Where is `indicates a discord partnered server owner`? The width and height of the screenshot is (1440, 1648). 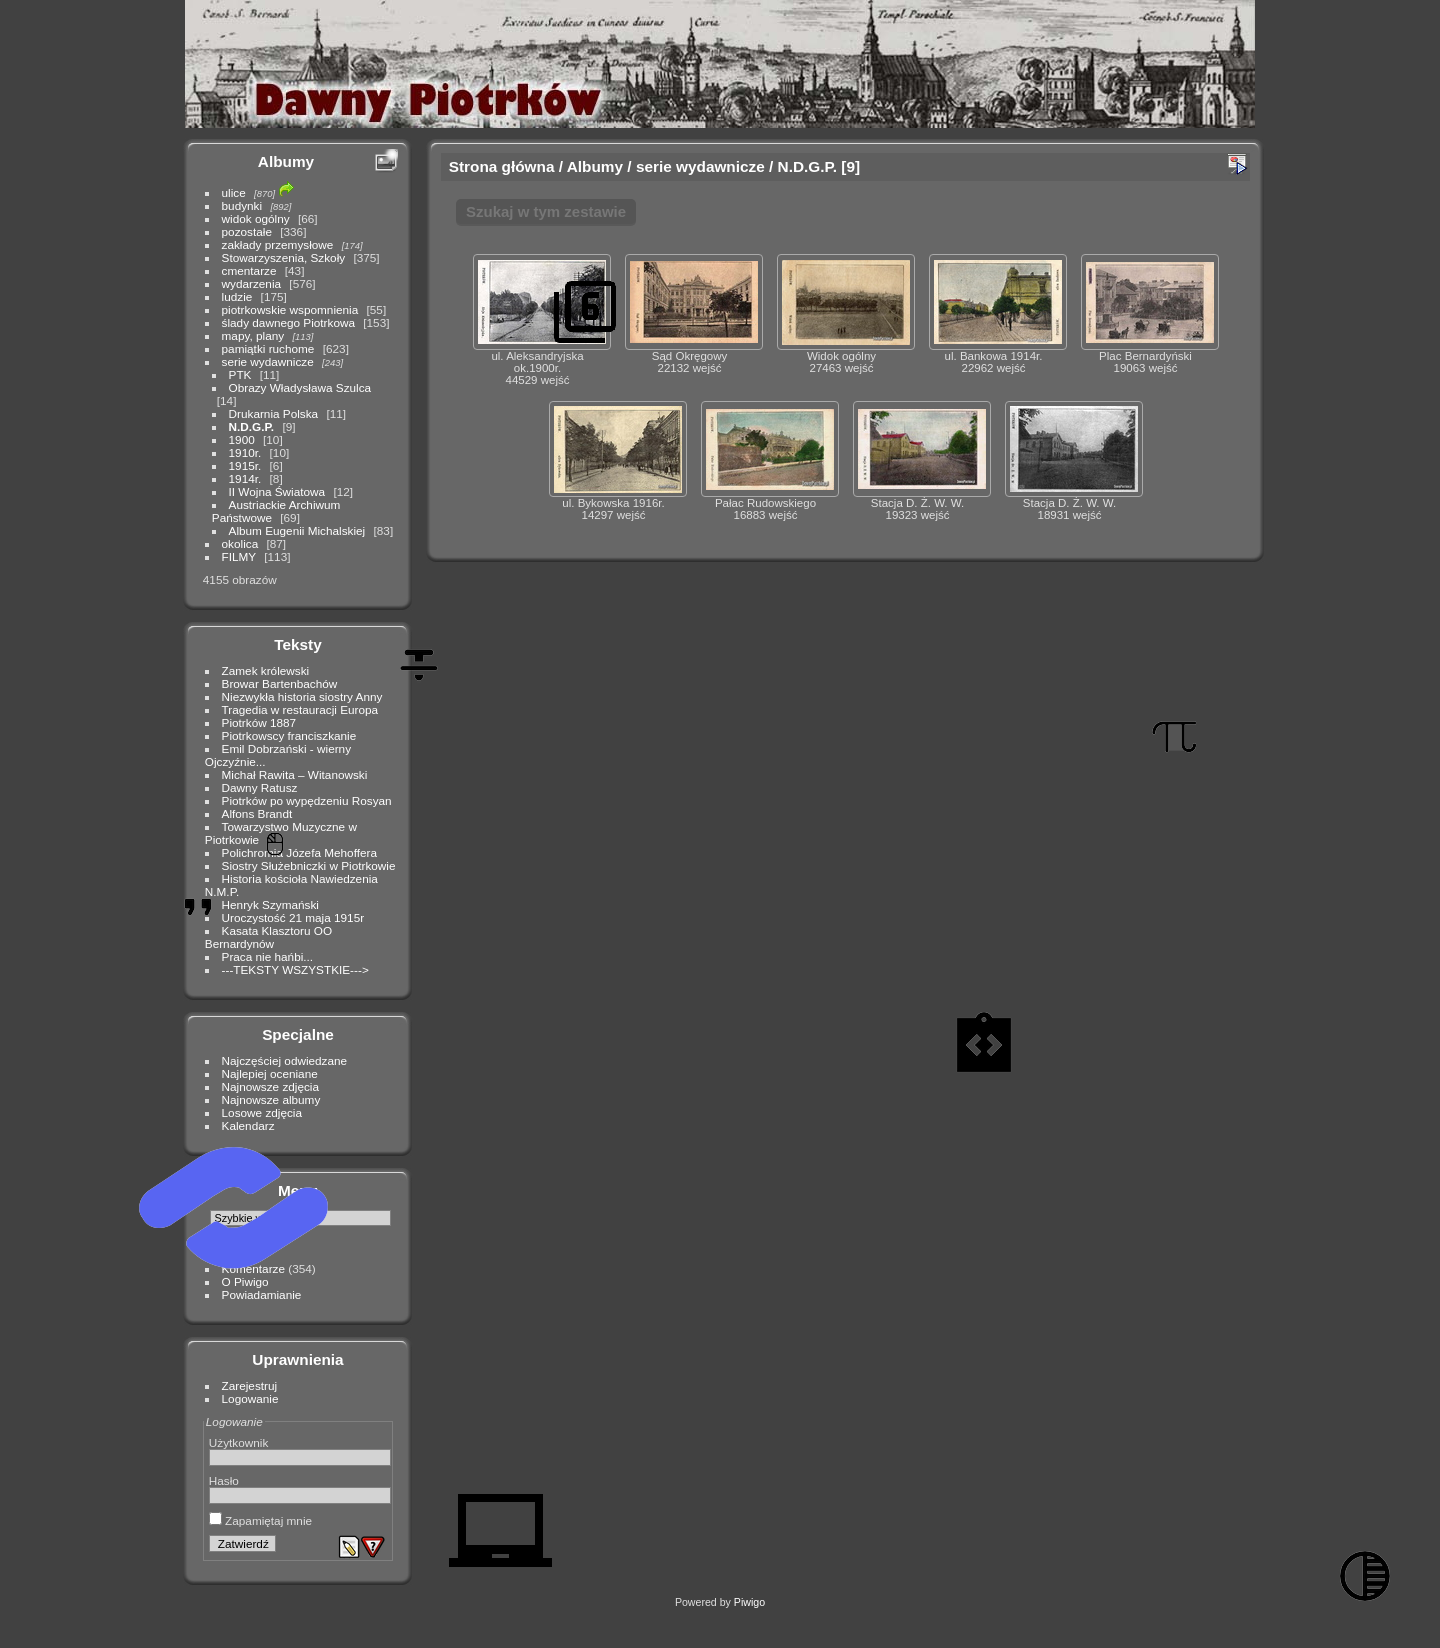 indicates a discord partnered server owner is located at coordinates (234, 1207).